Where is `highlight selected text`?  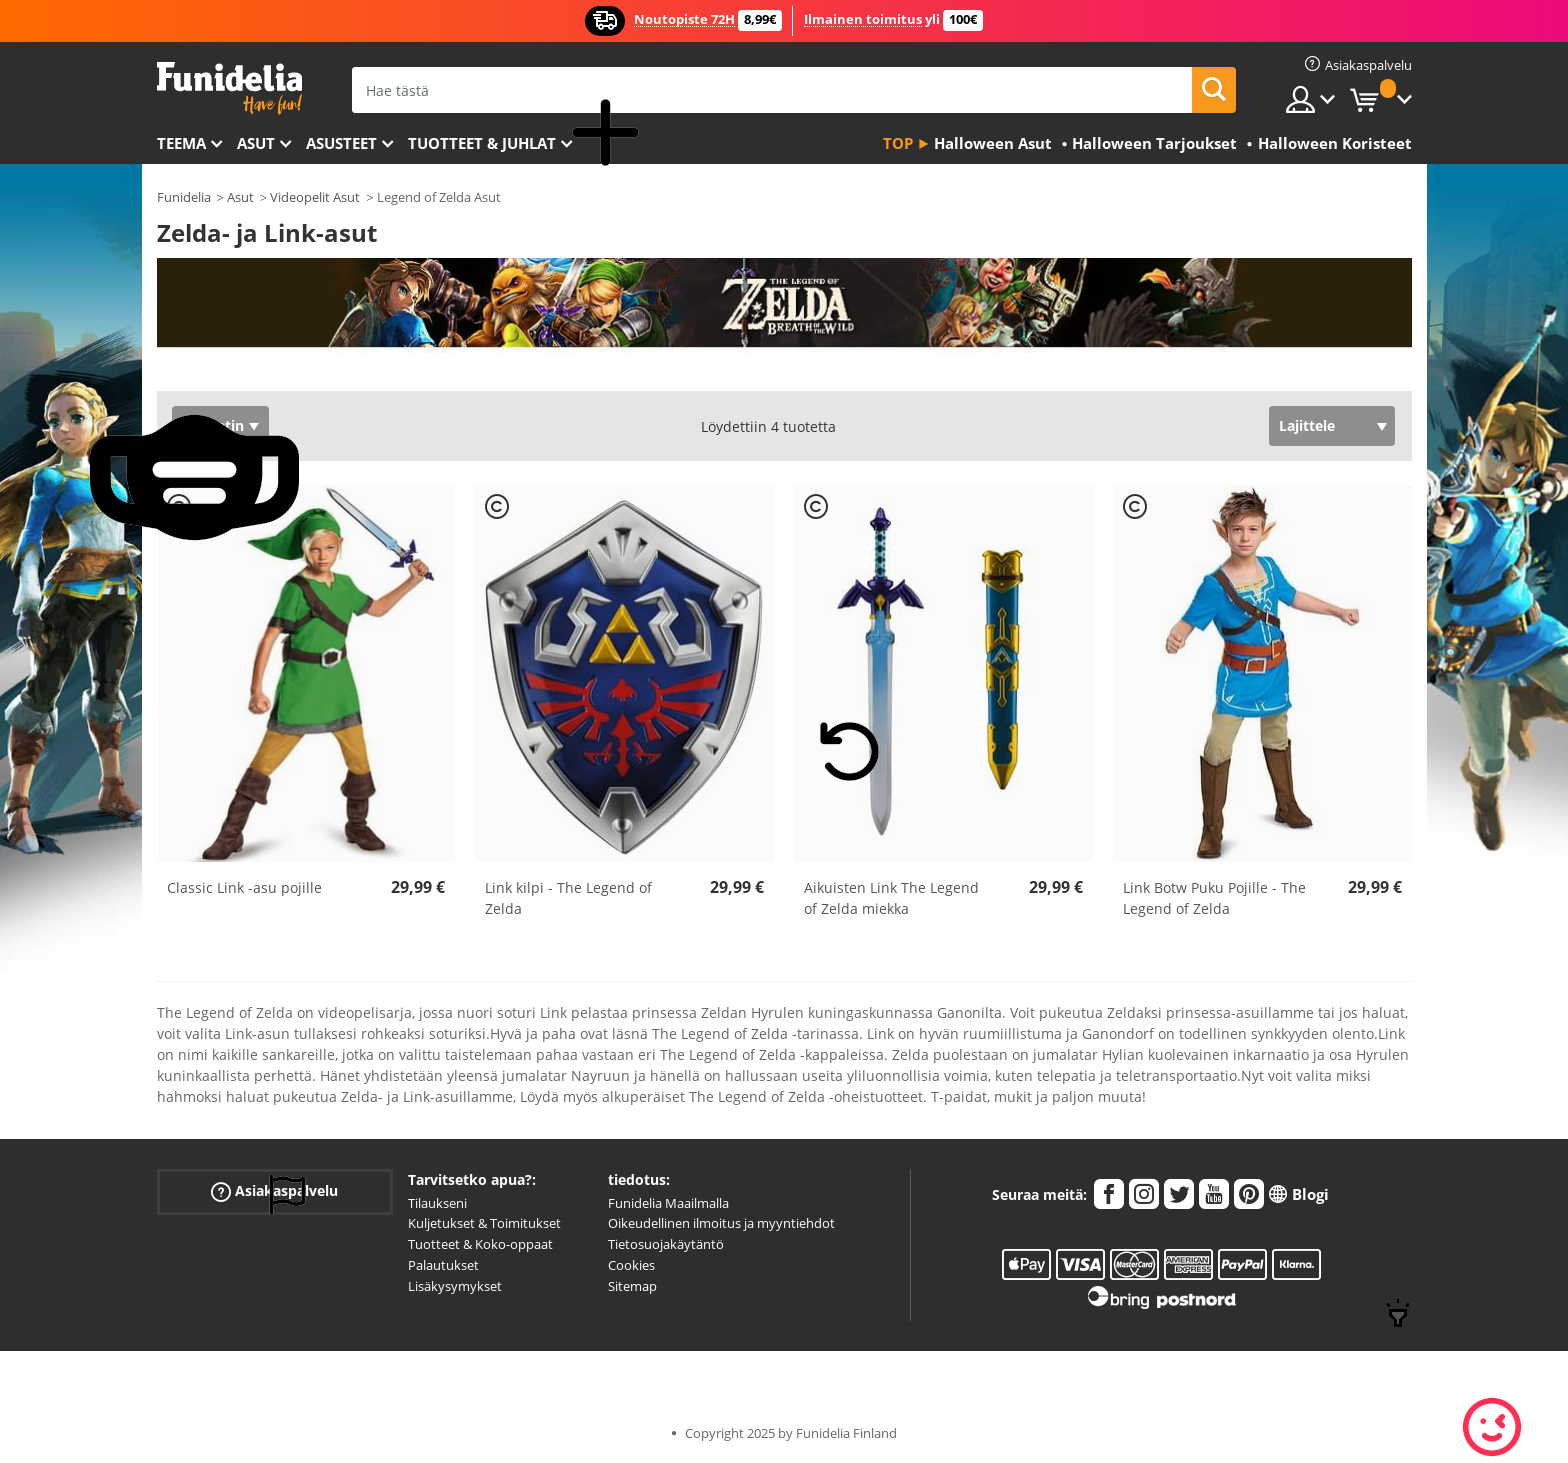 highlight selected text is located at coordinates (1398, 1313).